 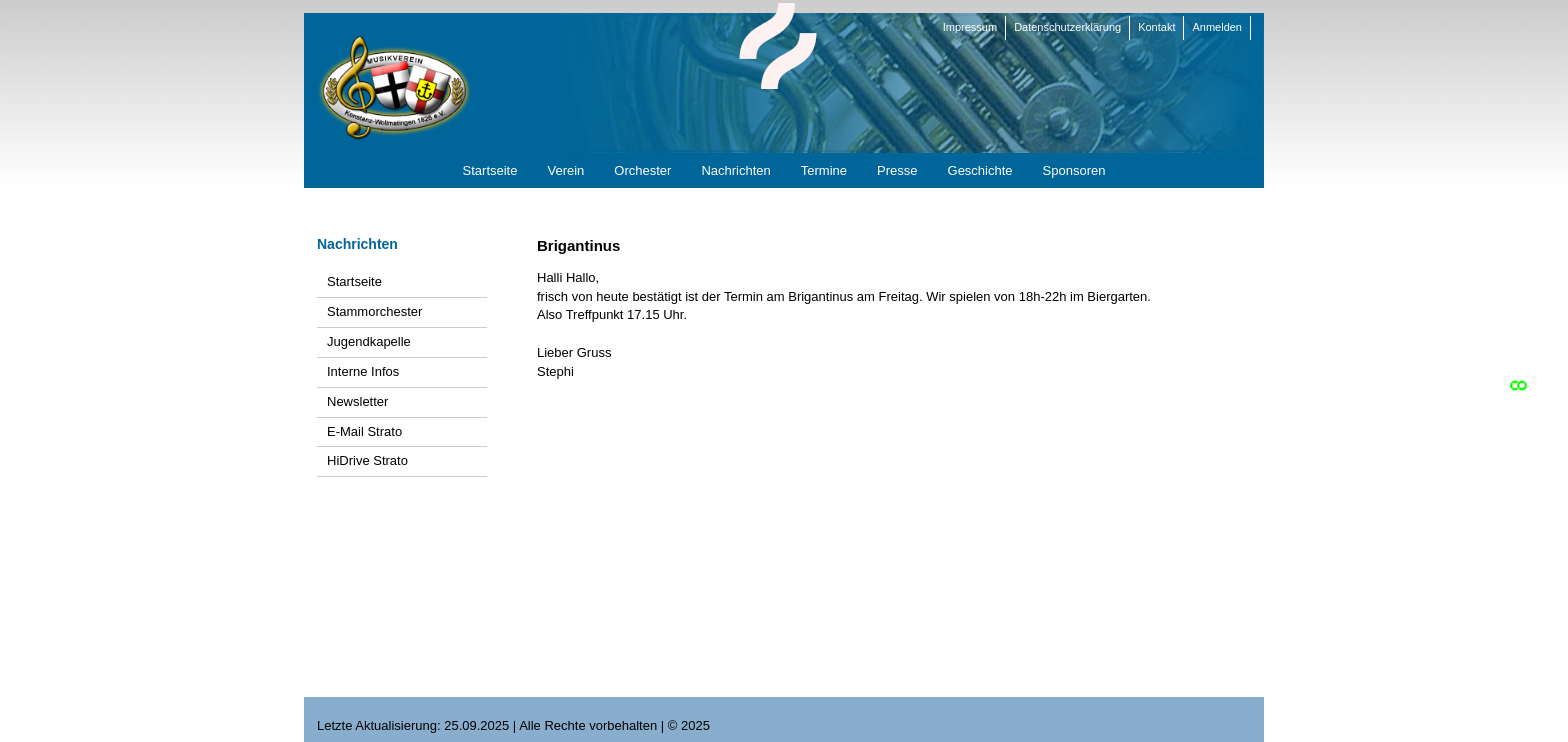 What do you see at coordinates (778, 46) in the screenshot?
I see `hotjar analytics and feedback tool logo` at bounding box center [778, 46].